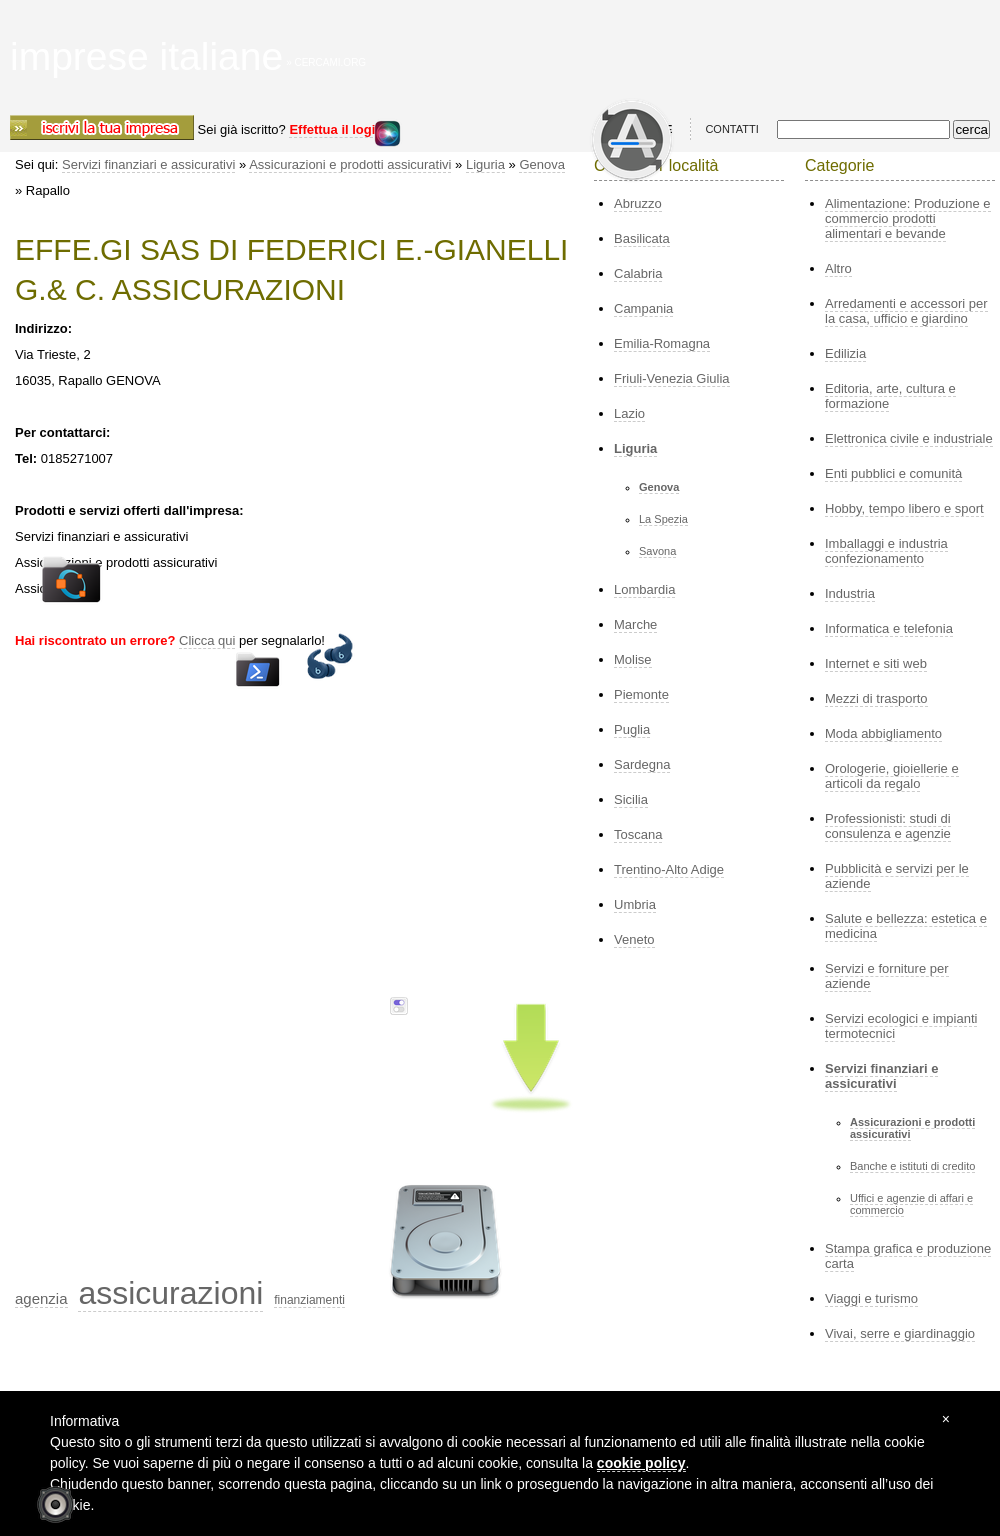 The width and height of the screenshot is (1000, 1536). Describe the element at coordinates (329, 656) in the screenshot. I see `beats fit pro wireless earbuds in tidal blue` at that location.